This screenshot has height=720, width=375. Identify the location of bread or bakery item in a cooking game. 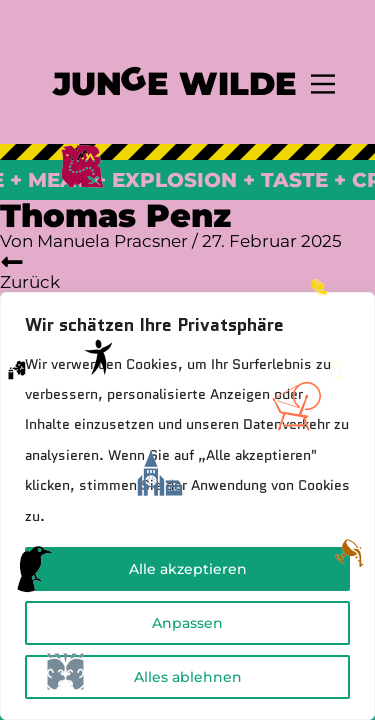
(319, 287).